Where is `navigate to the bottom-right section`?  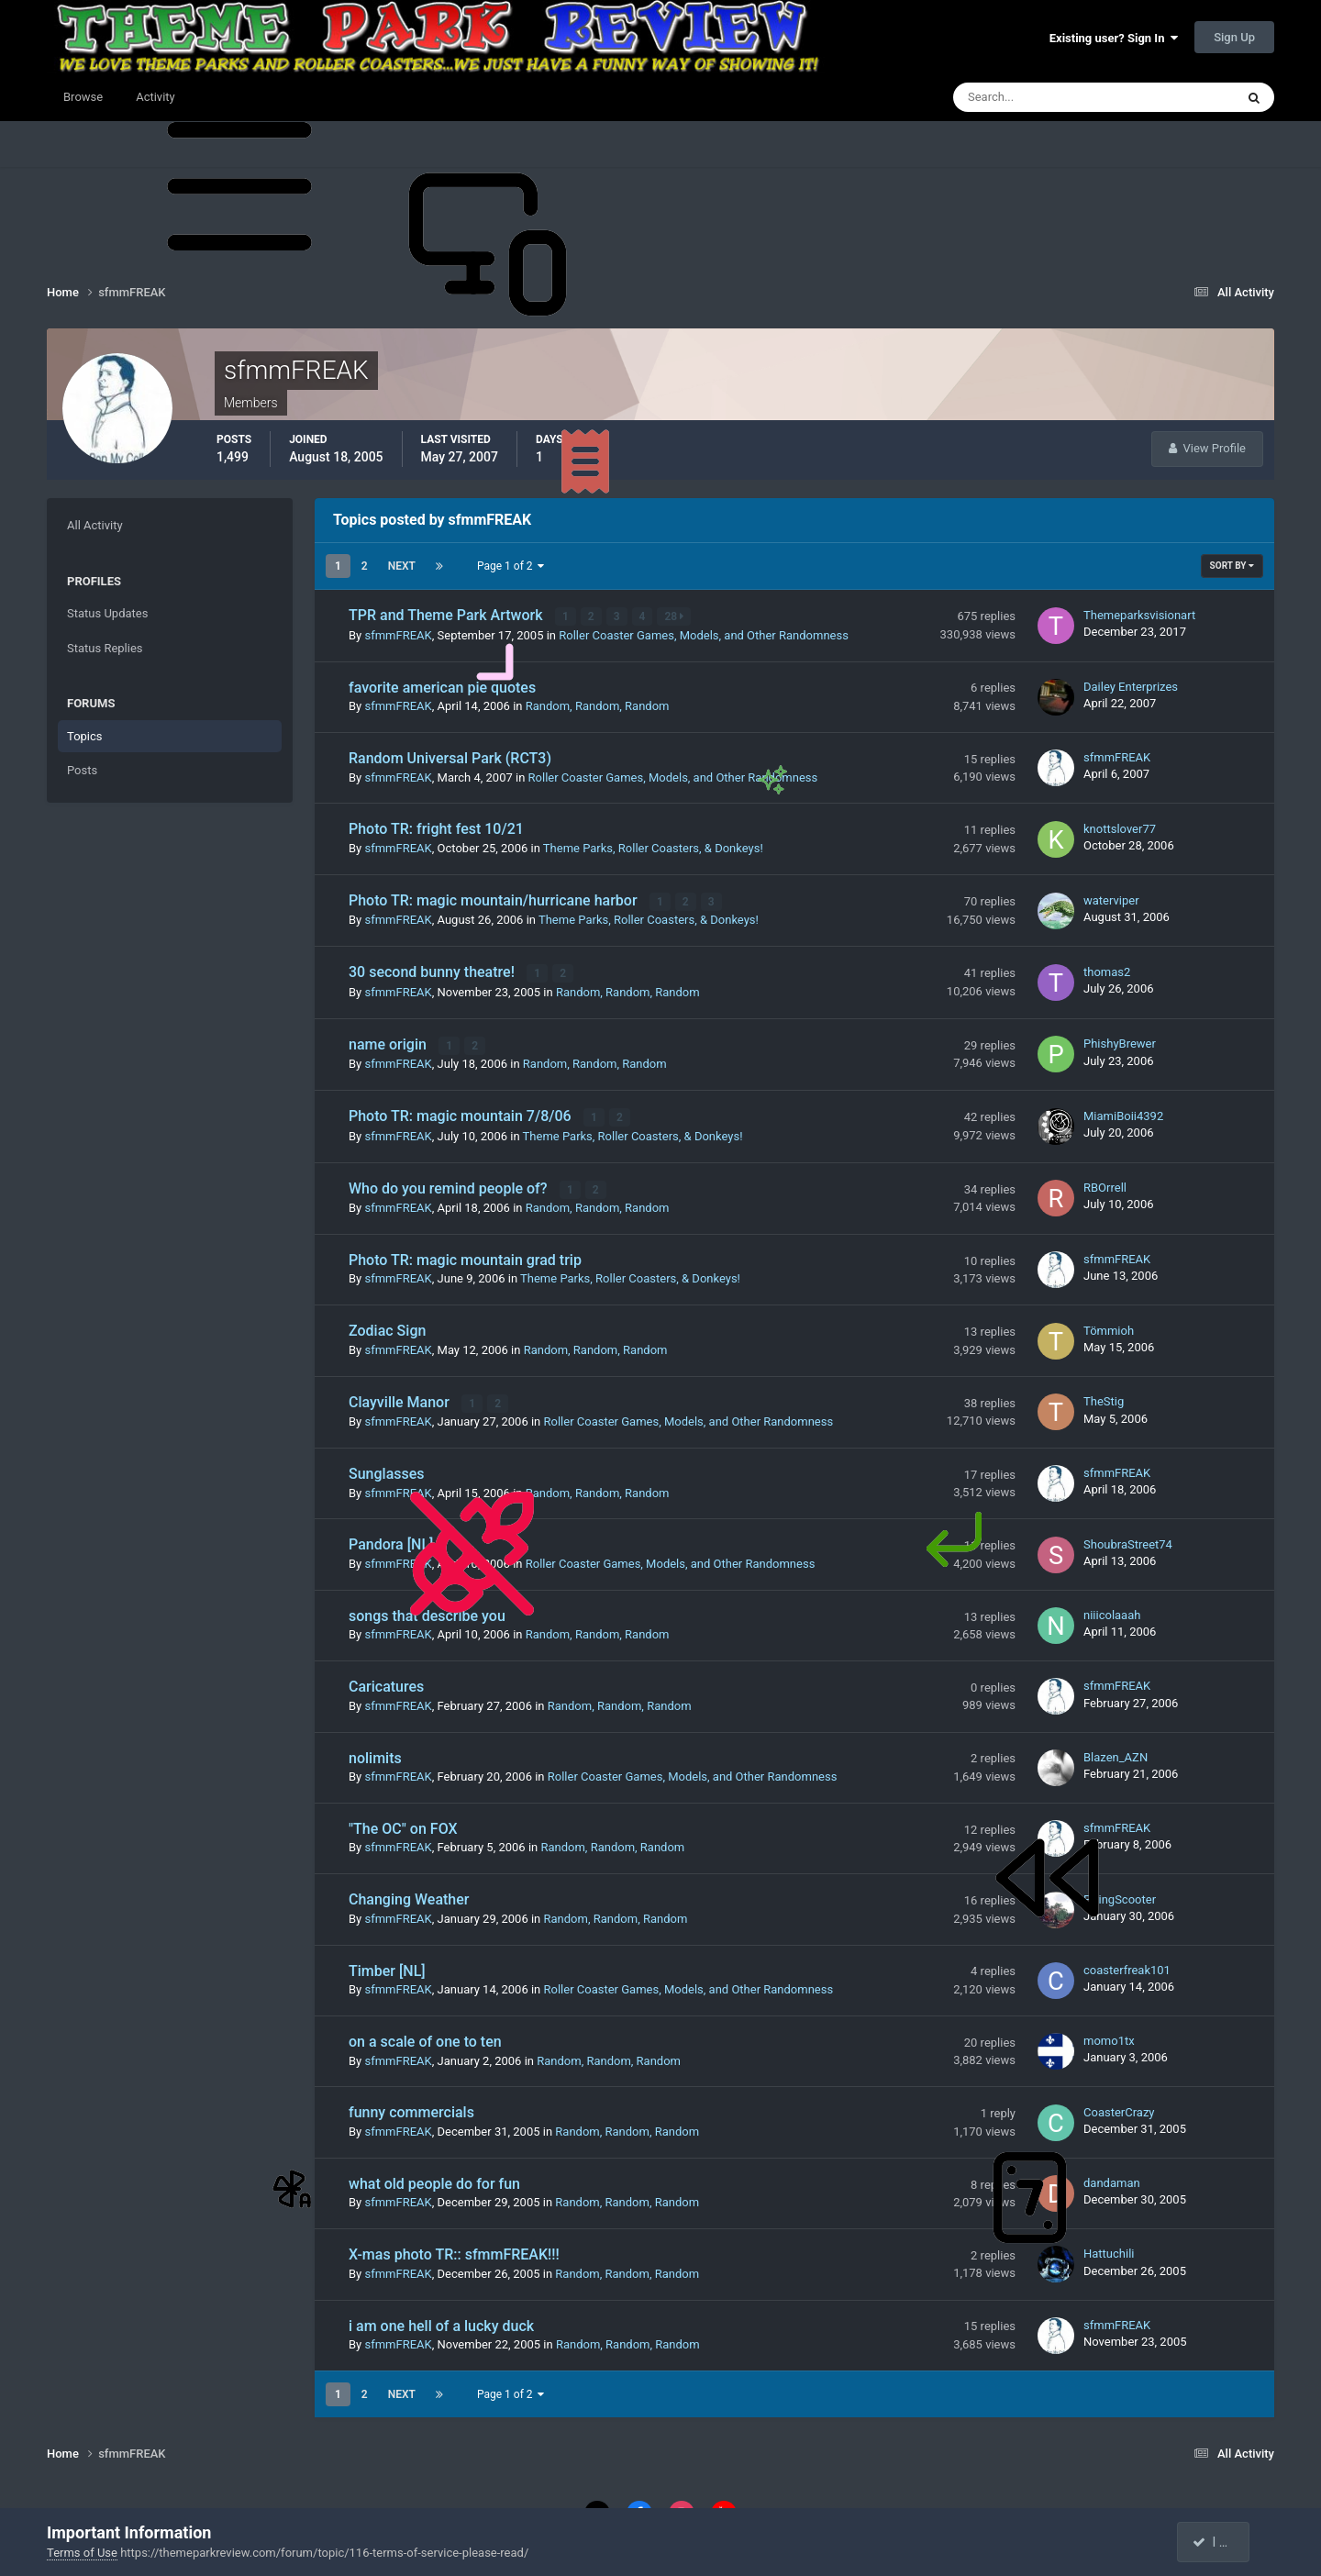
navigate to the bottom-right section is located at coordinates (494, 661).